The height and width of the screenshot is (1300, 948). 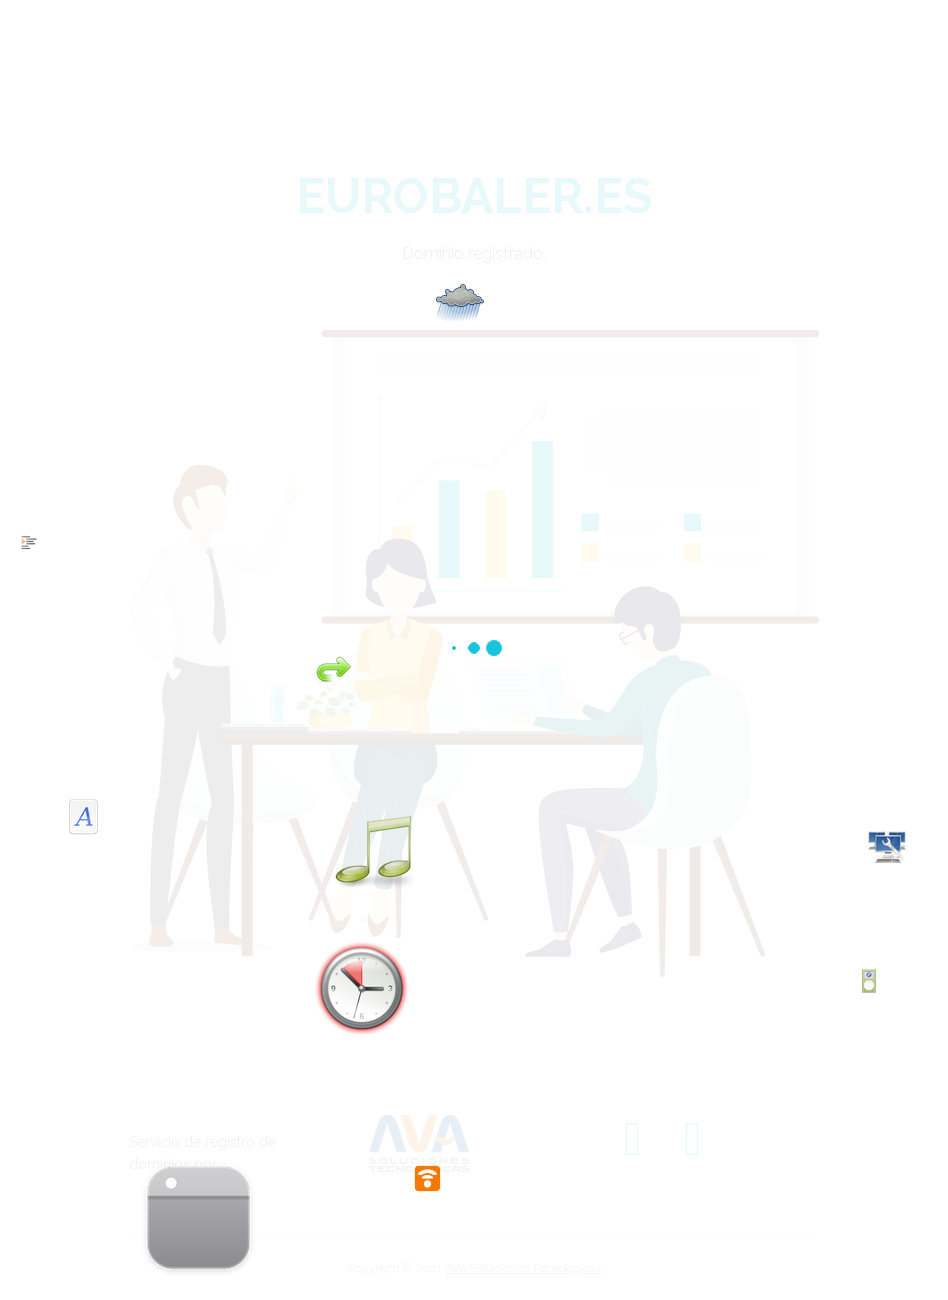 What do you see at coordinates (334, 668) in the screenshot?
I see `redo the last undone action` at bounding box center [334, 668].